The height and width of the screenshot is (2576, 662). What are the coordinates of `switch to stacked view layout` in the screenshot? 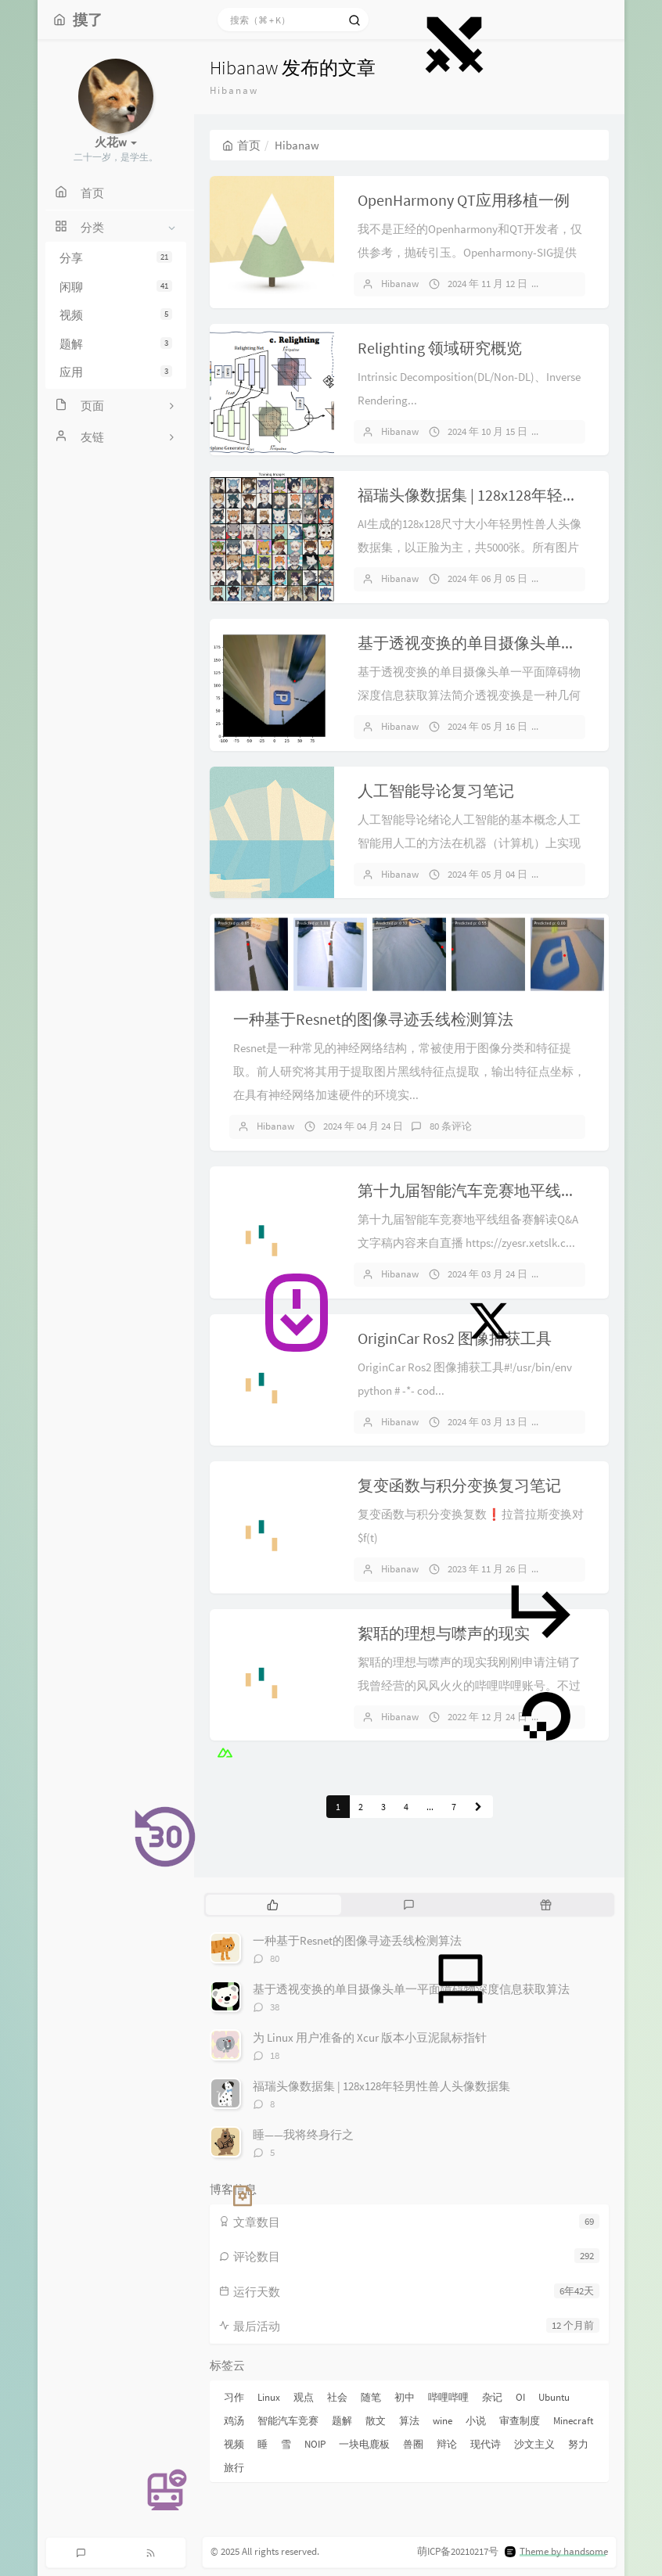 It's located at (460, 1978).